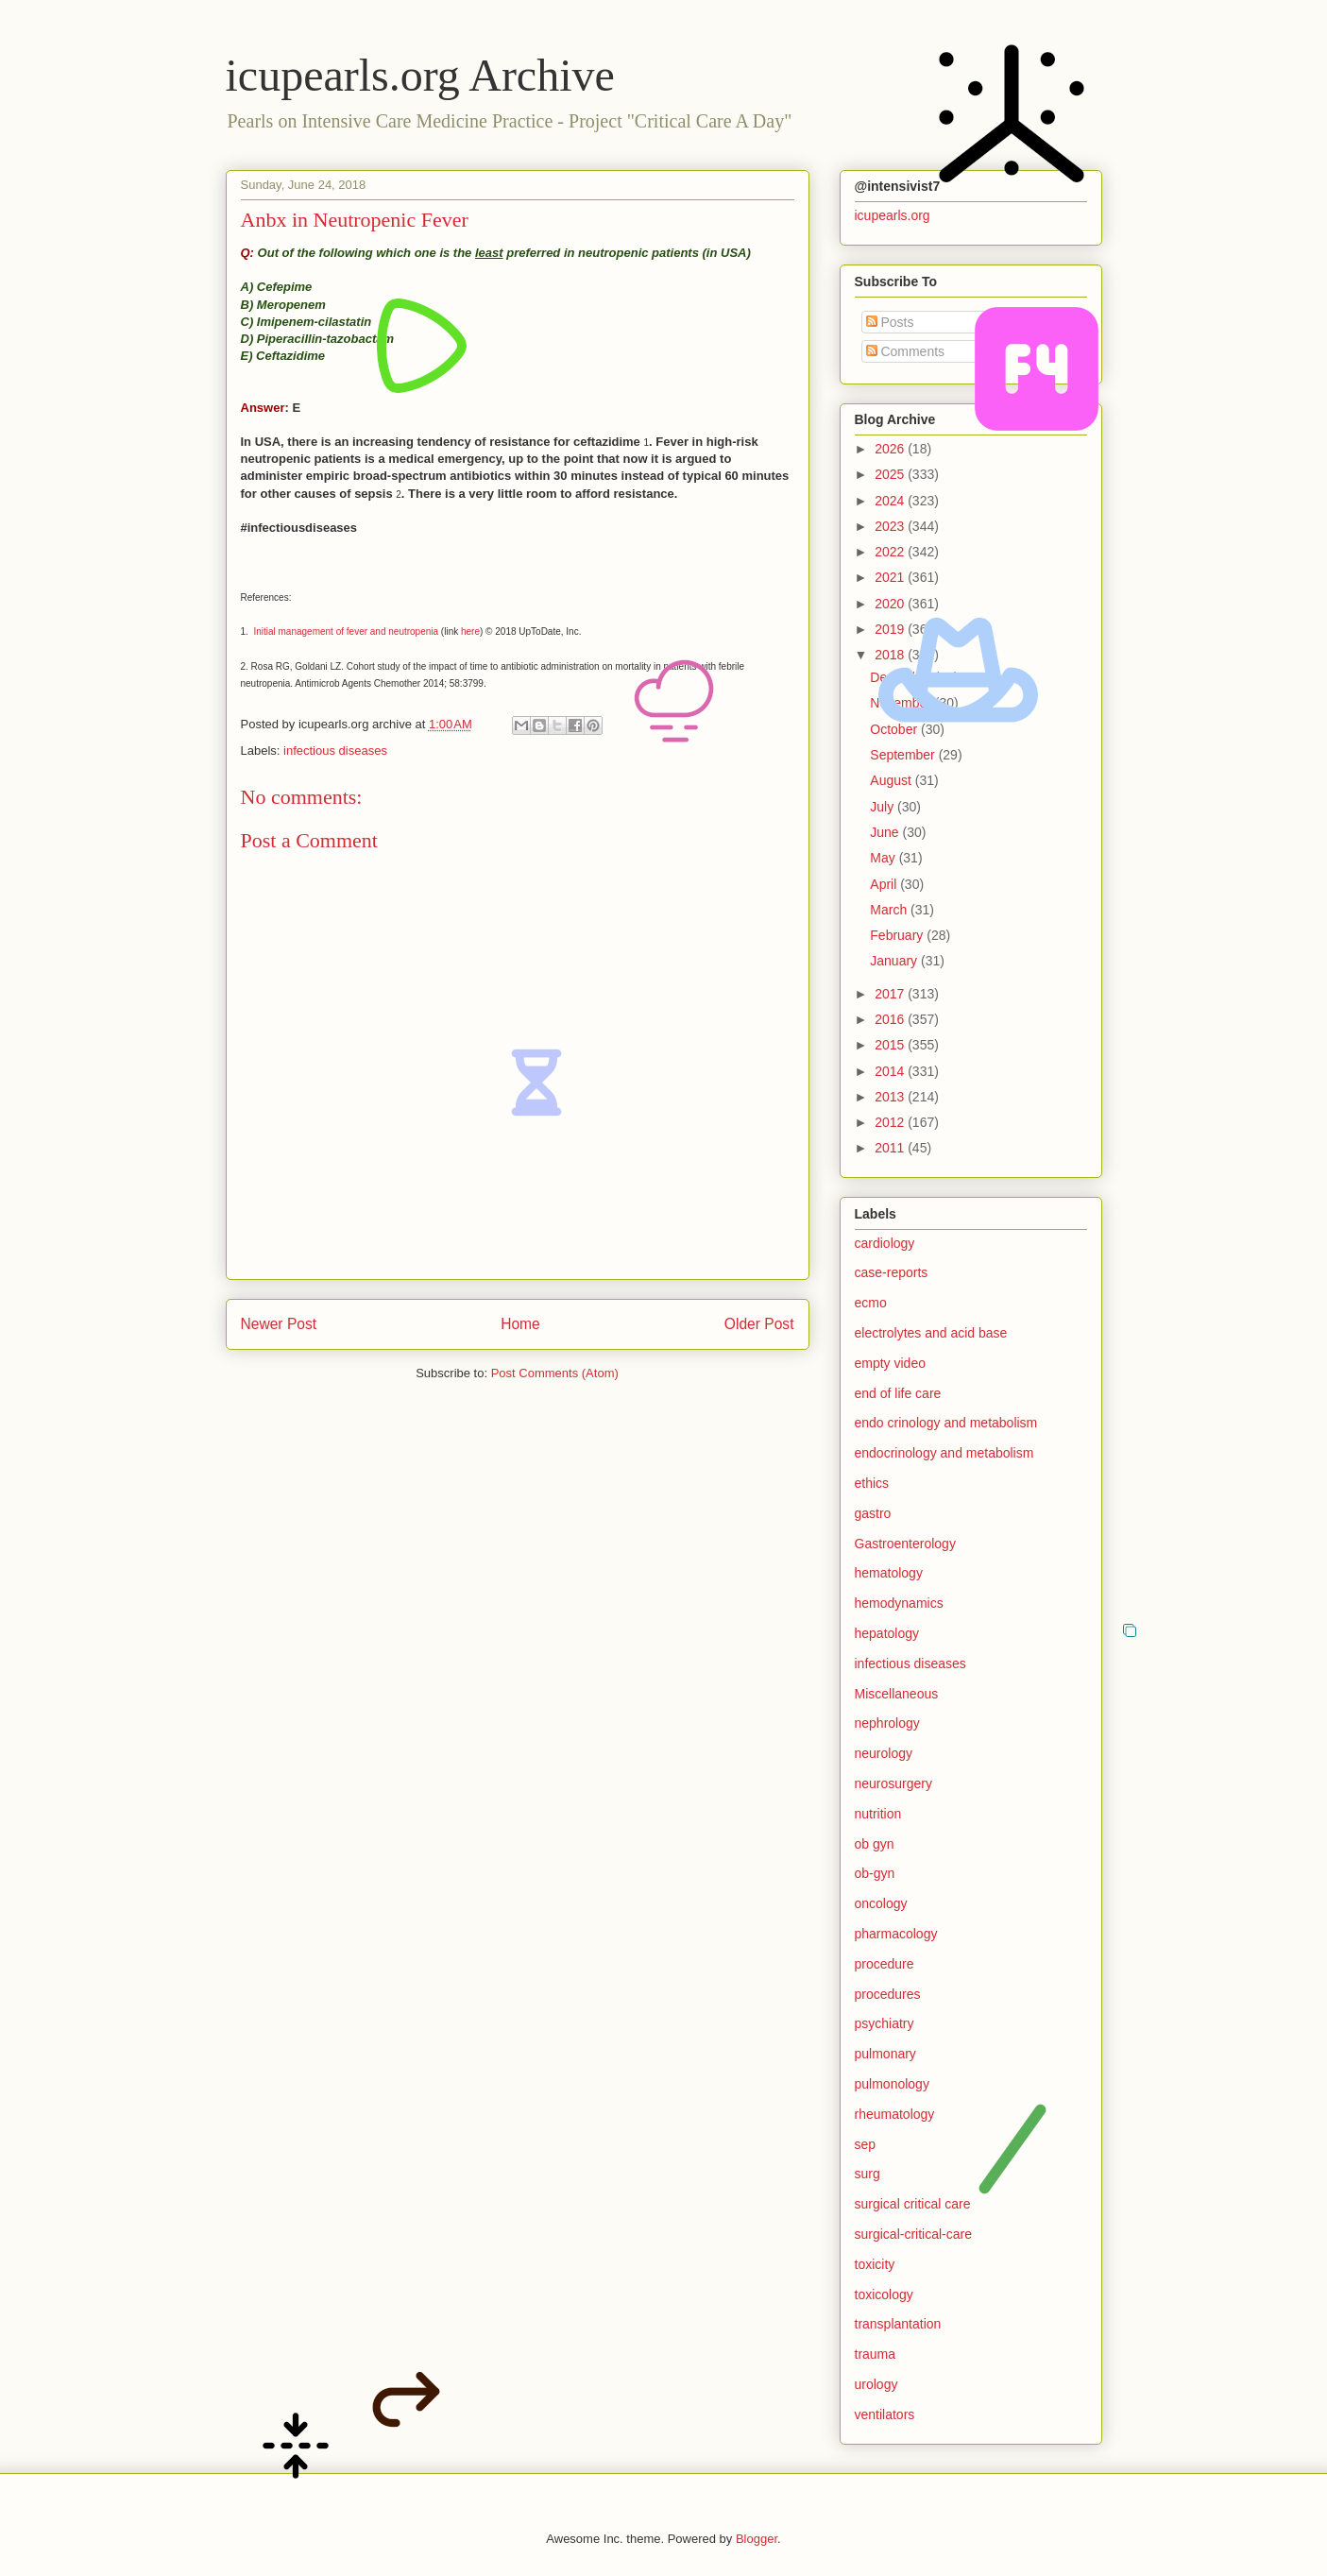 The image size is (1327, 2576). I want to click on select cowboy hat avatar or profile icon, so click(958, 674).